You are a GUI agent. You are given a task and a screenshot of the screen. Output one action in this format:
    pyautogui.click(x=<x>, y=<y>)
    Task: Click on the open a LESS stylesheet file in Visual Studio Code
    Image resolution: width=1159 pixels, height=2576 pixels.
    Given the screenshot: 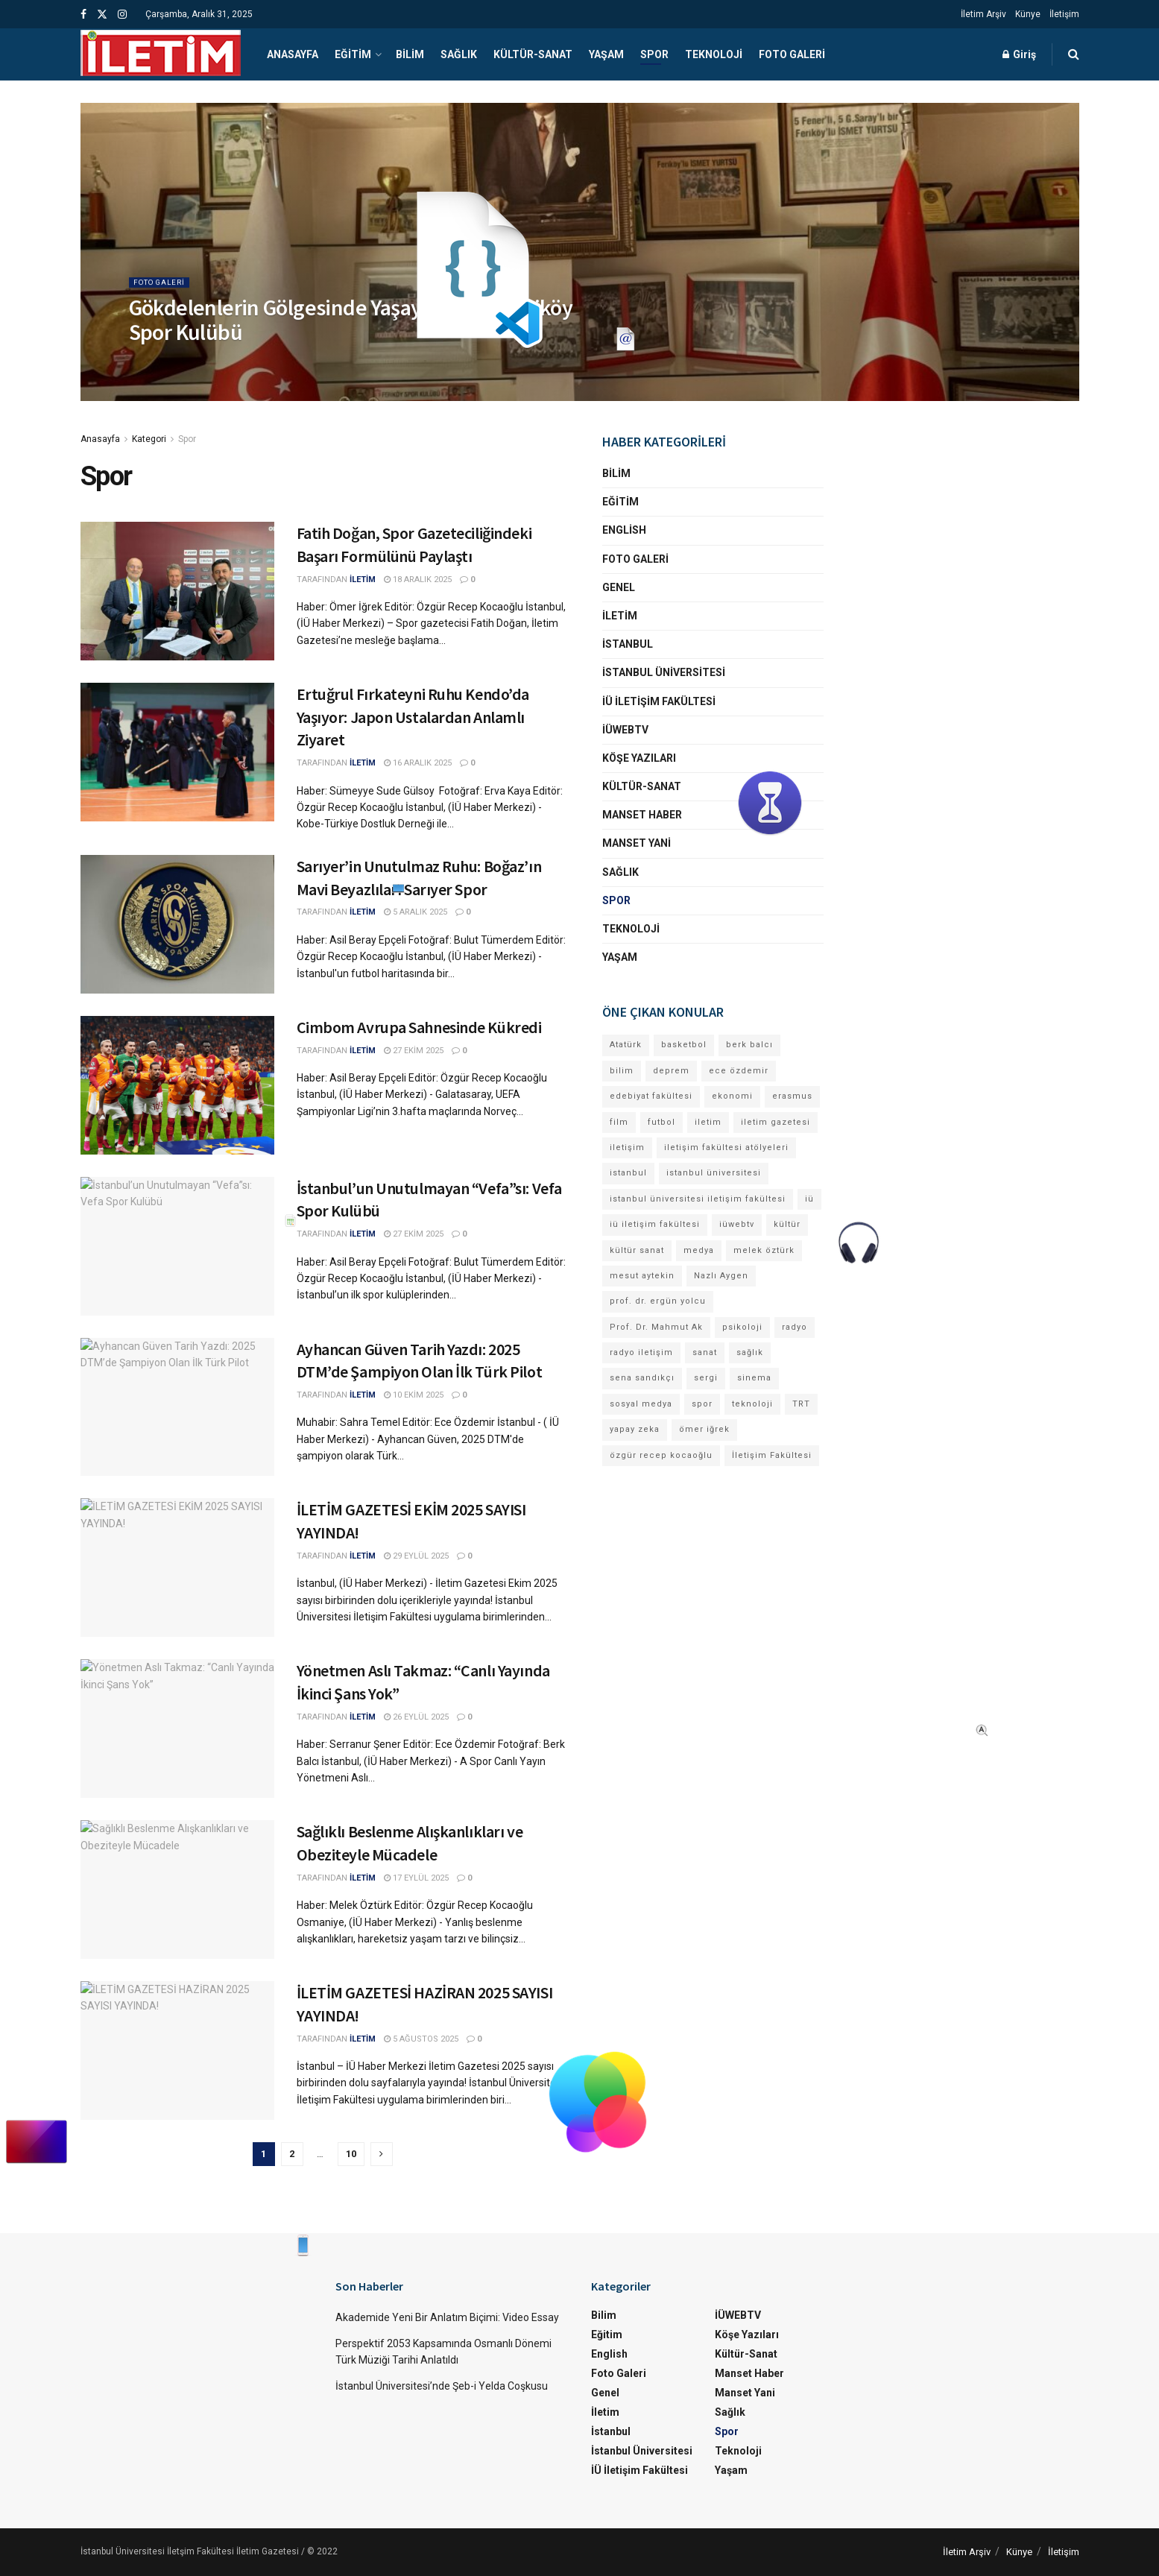 What is the action you would take?
    pyautogui.click(x=473, y=268)
    